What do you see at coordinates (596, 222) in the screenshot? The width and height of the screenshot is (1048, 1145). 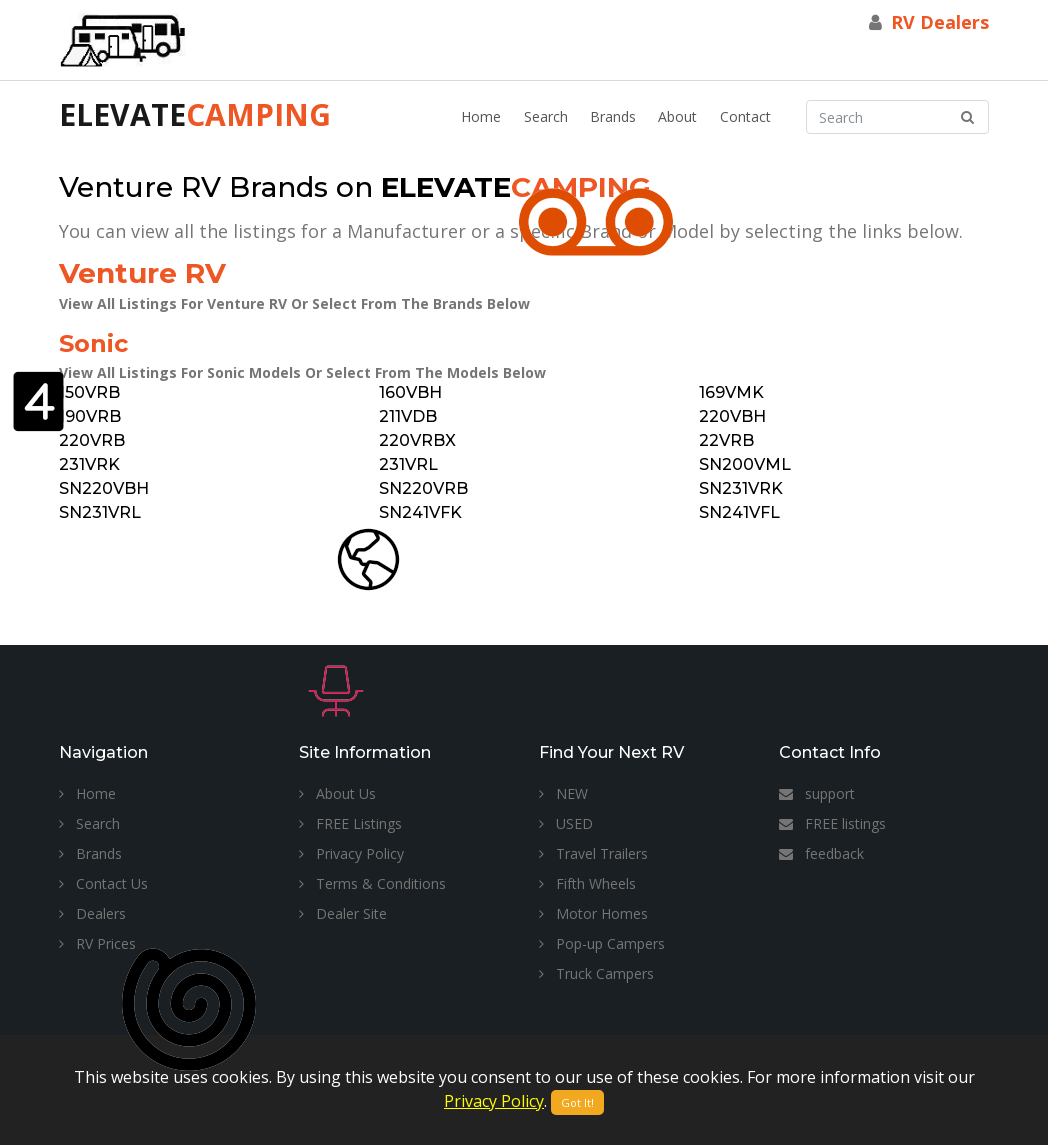 I see `access voicemail messages` at bounding box center [596, 222].